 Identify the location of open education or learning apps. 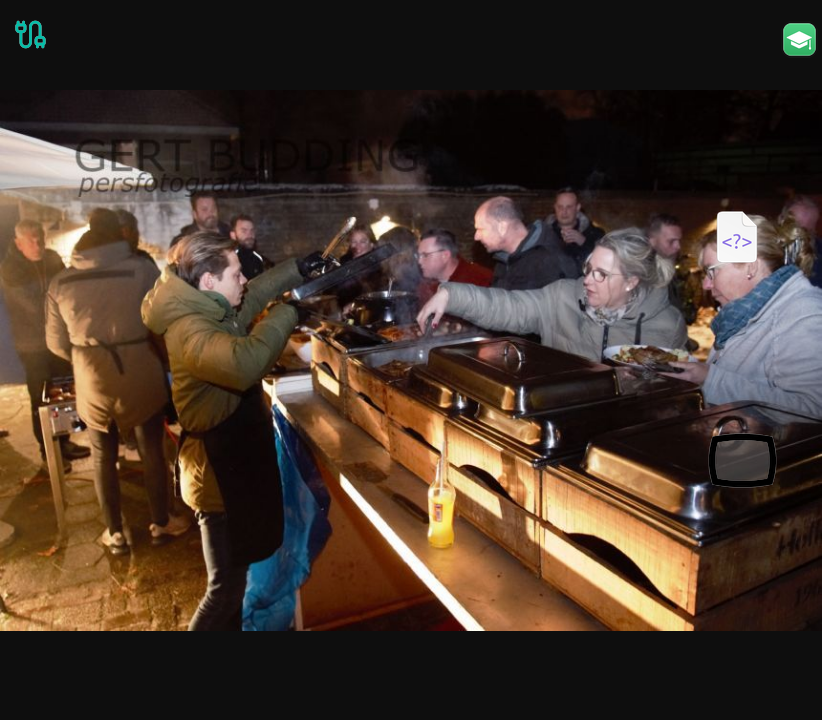
(799, 39).